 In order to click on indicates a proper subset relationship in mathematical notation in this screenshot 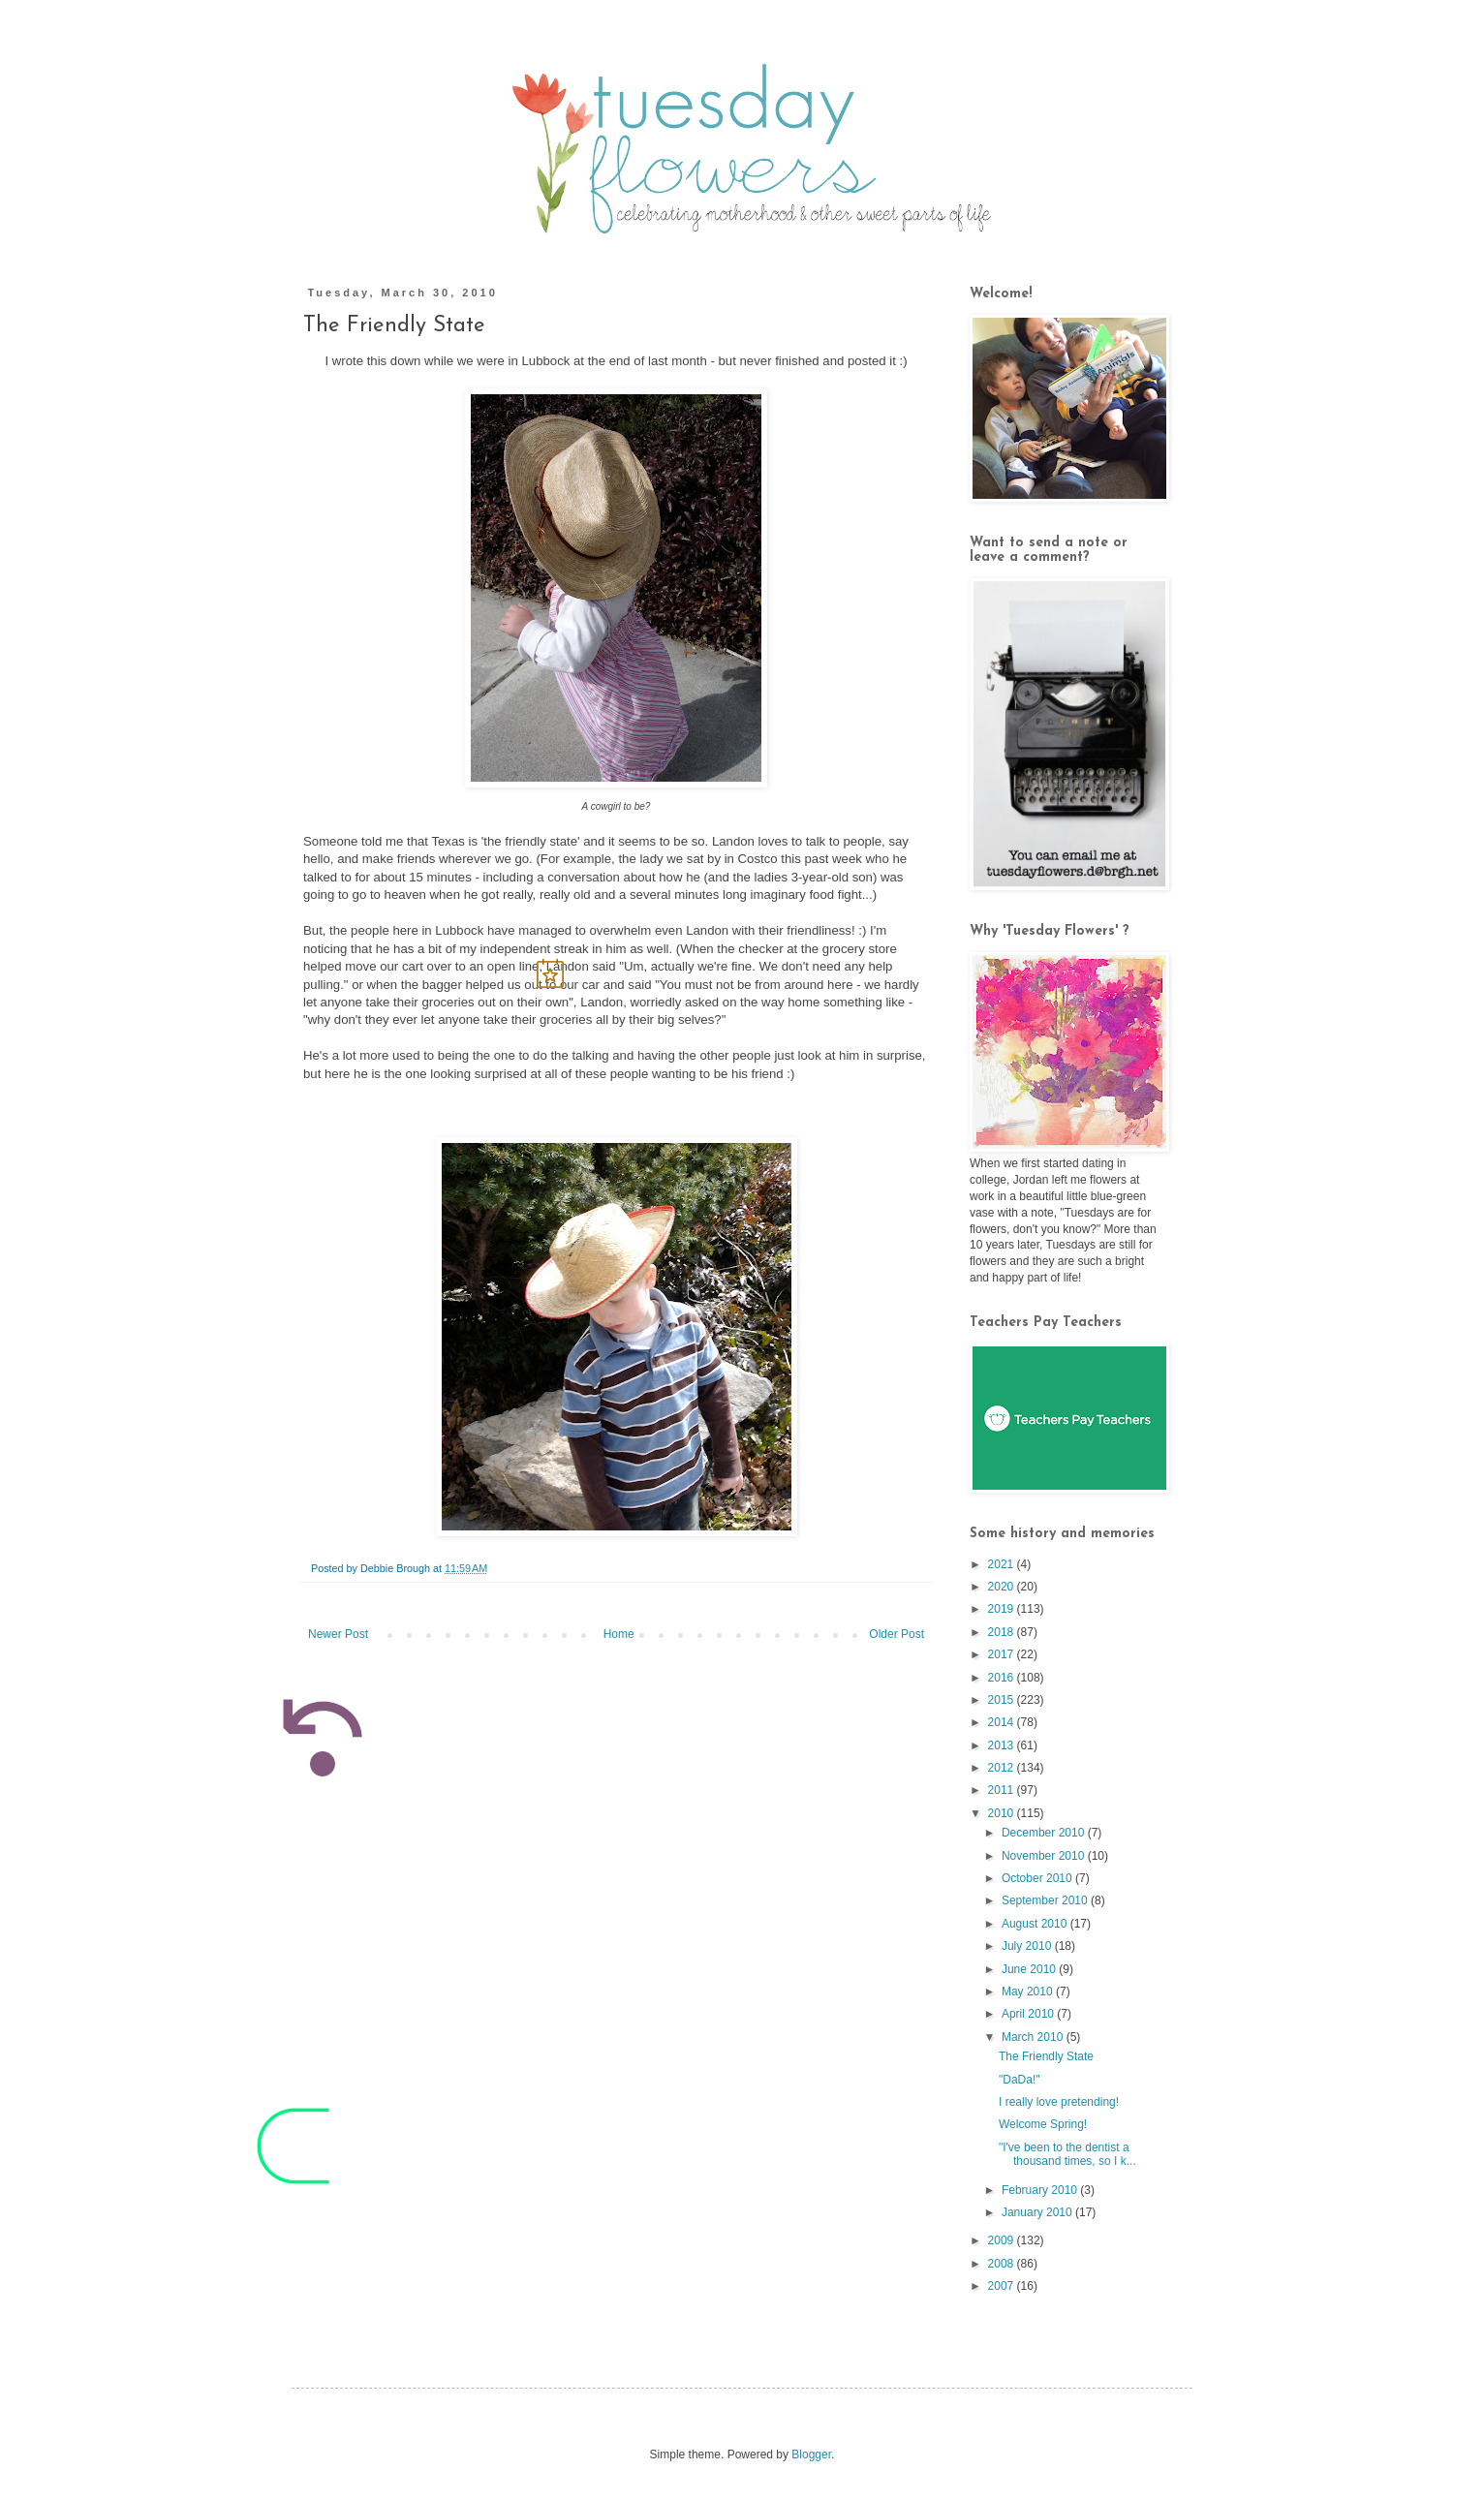, I will do `click(294, 2146)`.